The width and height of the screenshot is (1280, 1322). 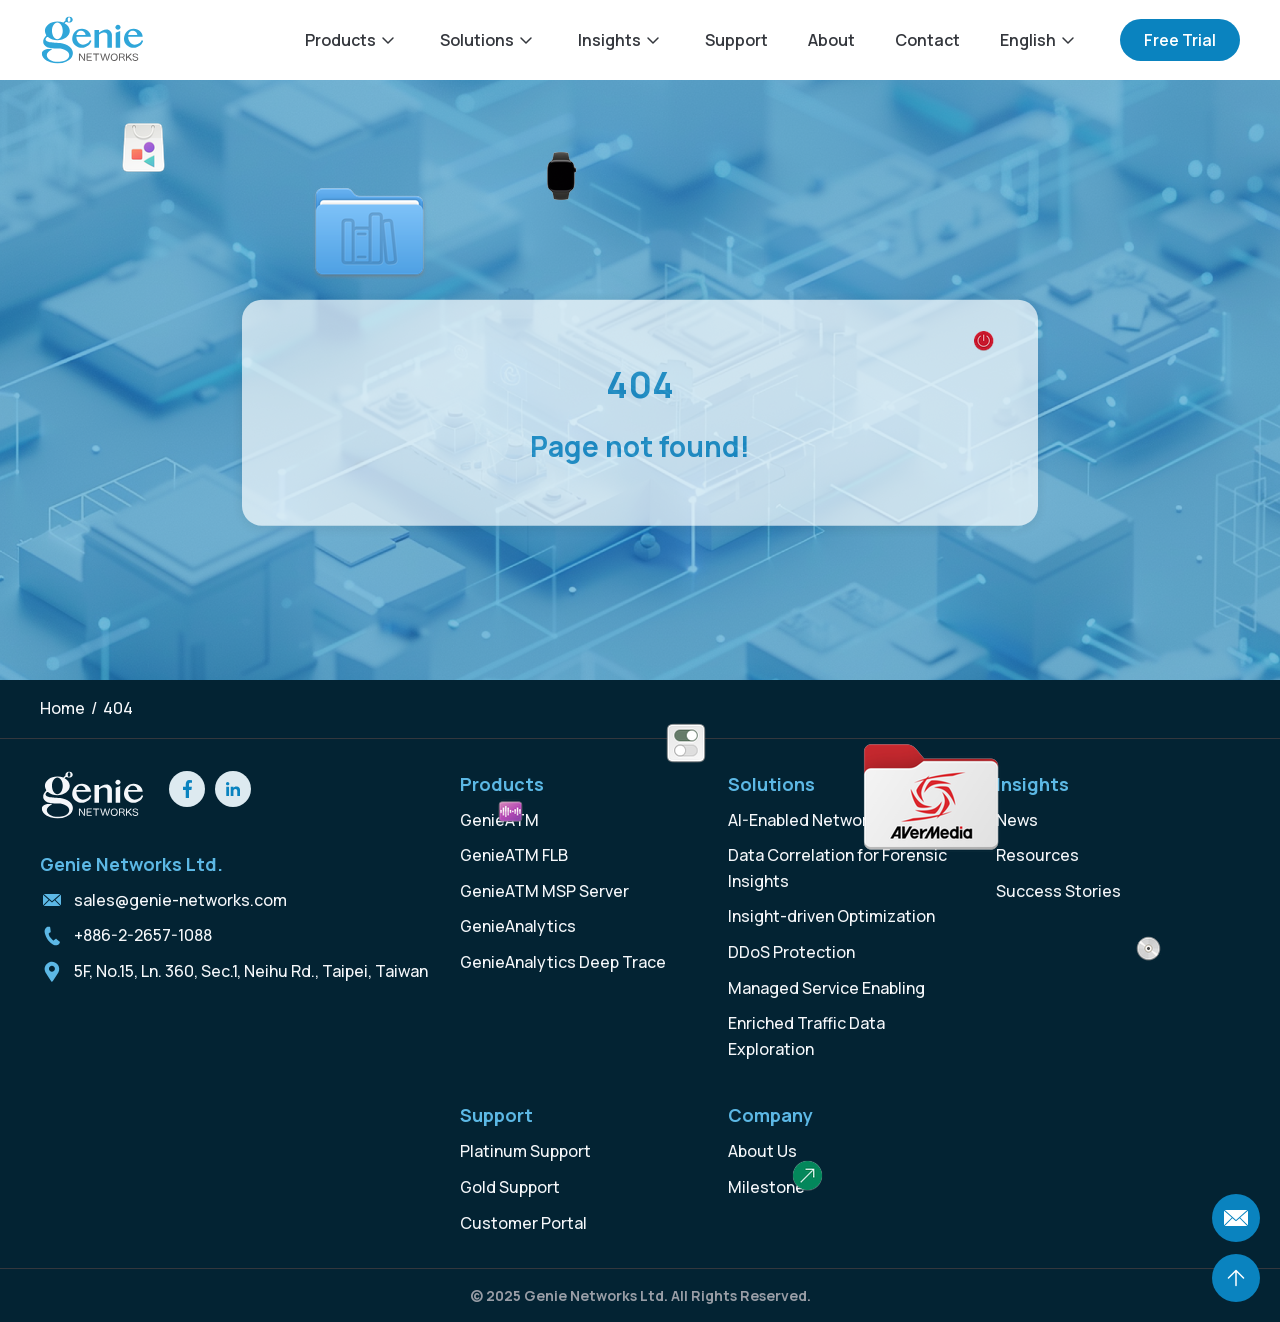 I want to click on open system settings or preferences, so click(x=686, y=743).